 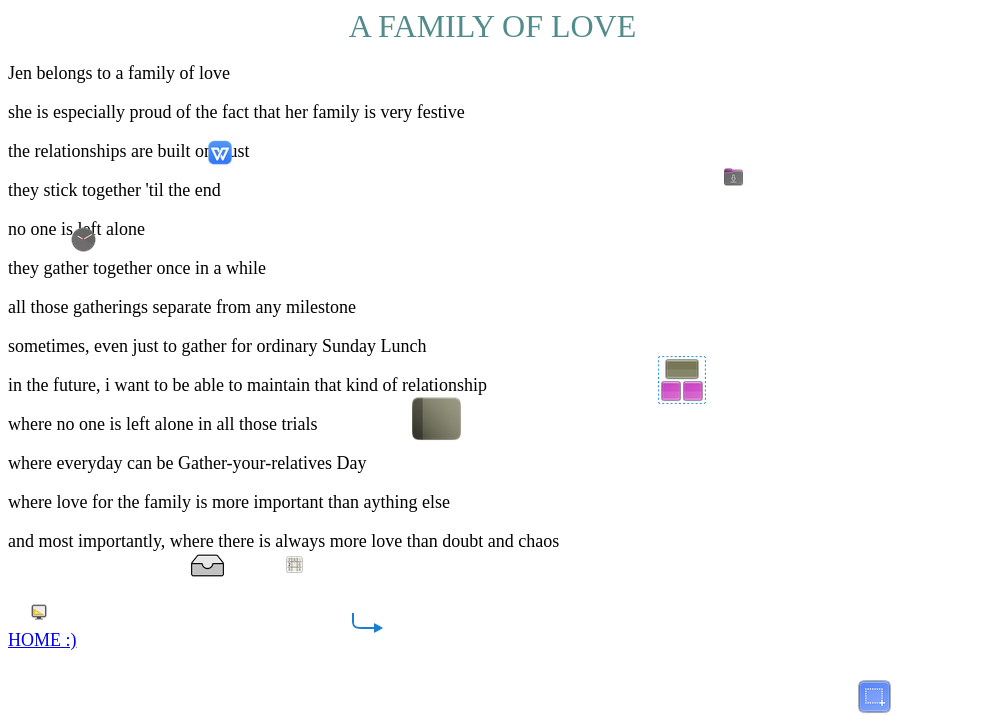 What do you see at coordinates (39, 612) in the screenshot?
I see `access display settings` at bounding box center [39, 612].